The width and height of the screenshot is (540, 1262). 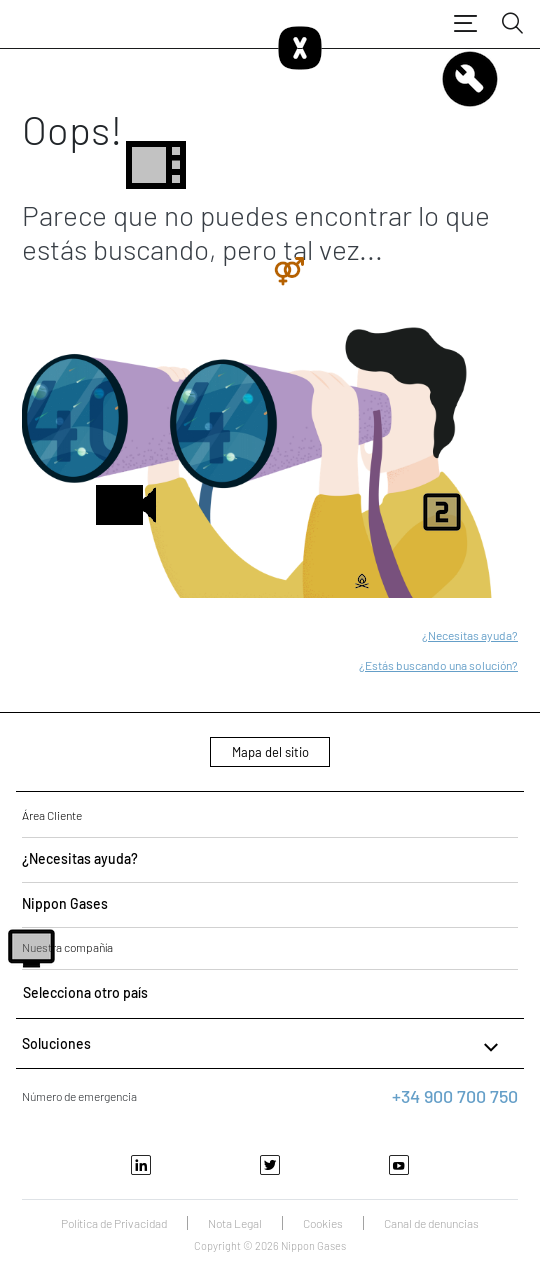 What do you see at coordinates (442, 512) in the screenshot?
I see `indicates step two in a multi-step process` at bounding box center [442, 512].